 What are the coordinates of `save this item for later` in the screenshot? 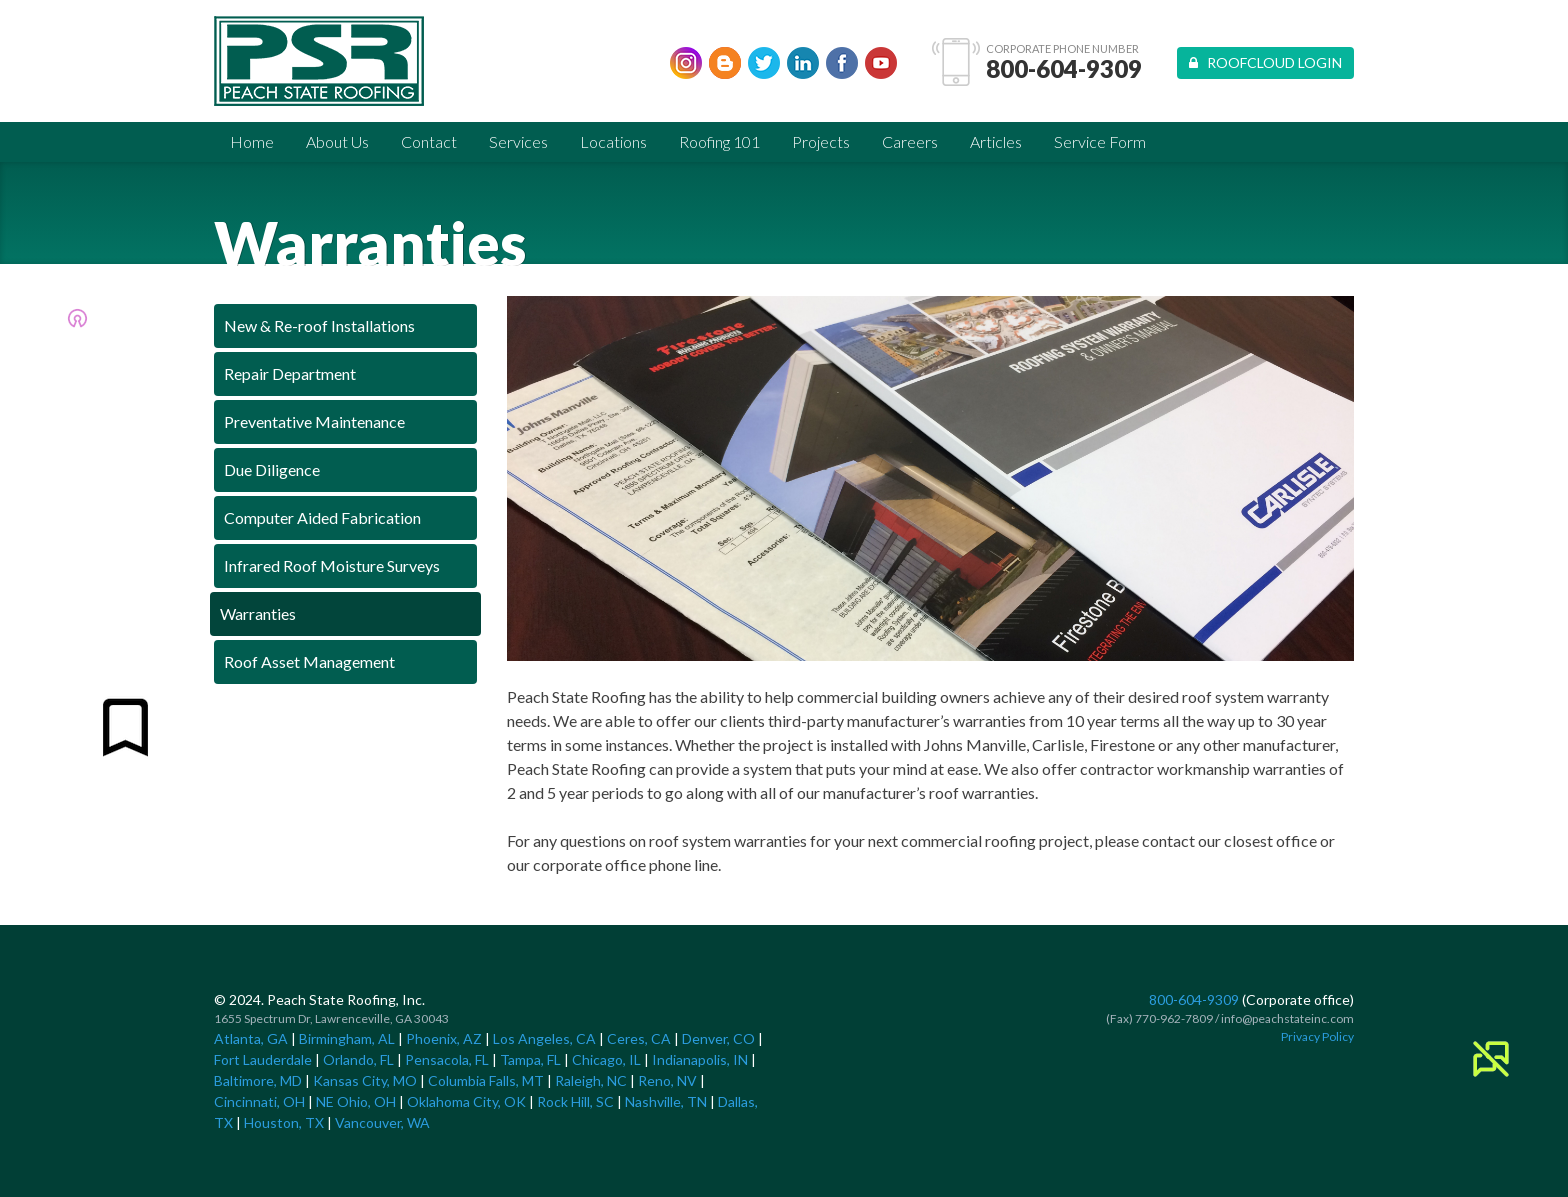 It's located at (125, 727).